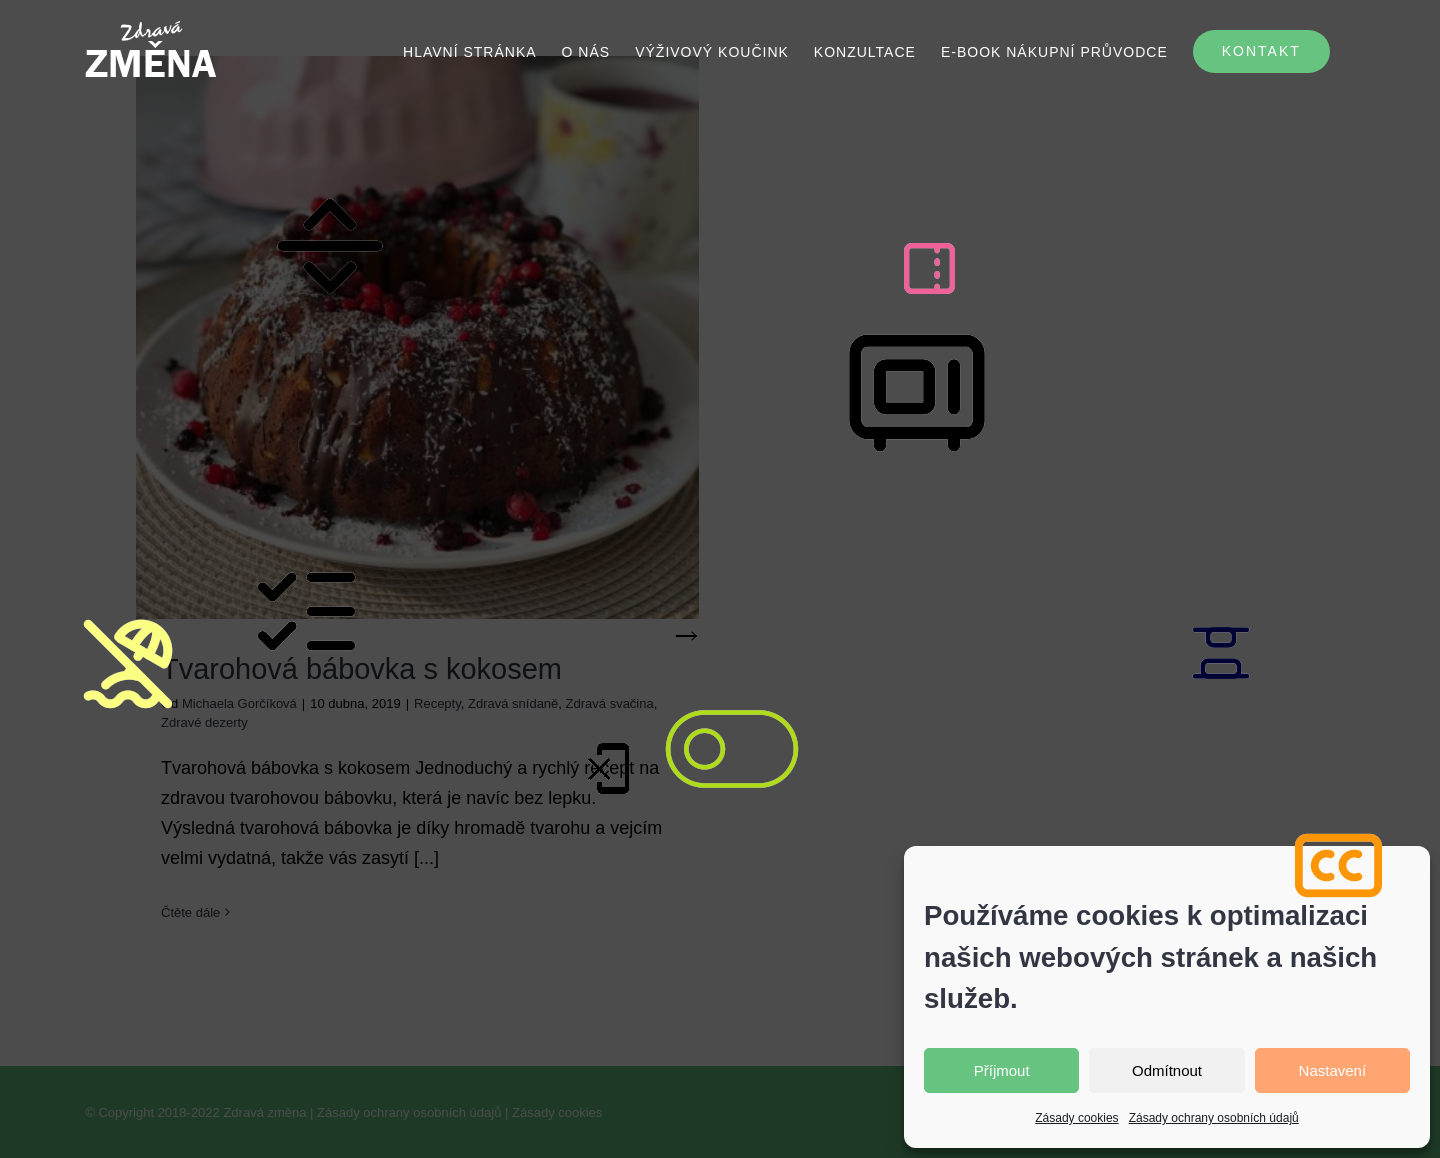 The height and width of the screenshot is (1158, 1440). What do you see at coordinates (1338, 865) in the screenshot?
I see `enable closed captions for video content` at bounding box center [1338, 865].